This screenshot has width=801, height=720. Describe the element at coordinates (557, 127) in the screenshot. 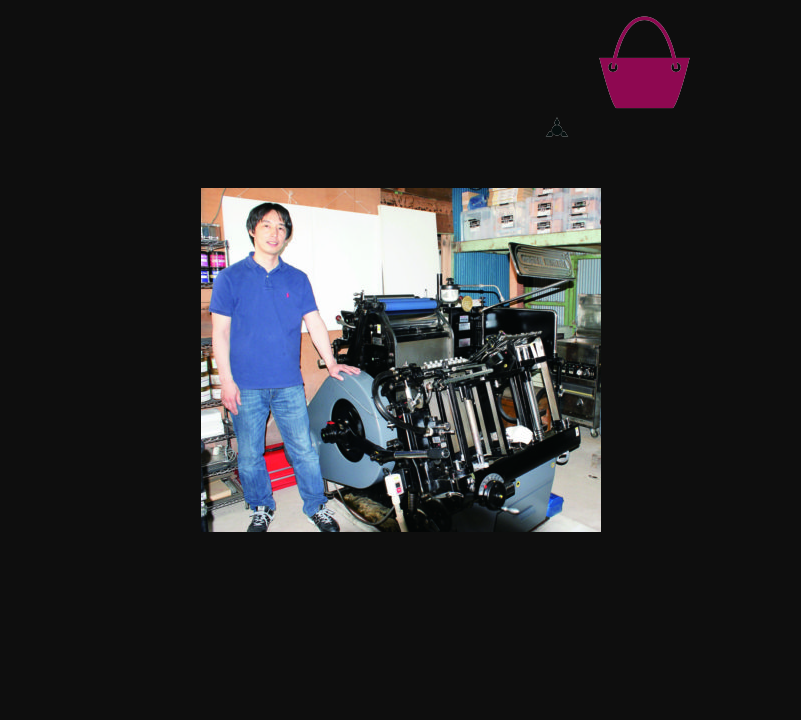

I see `indicates player has reached level three` at that location.